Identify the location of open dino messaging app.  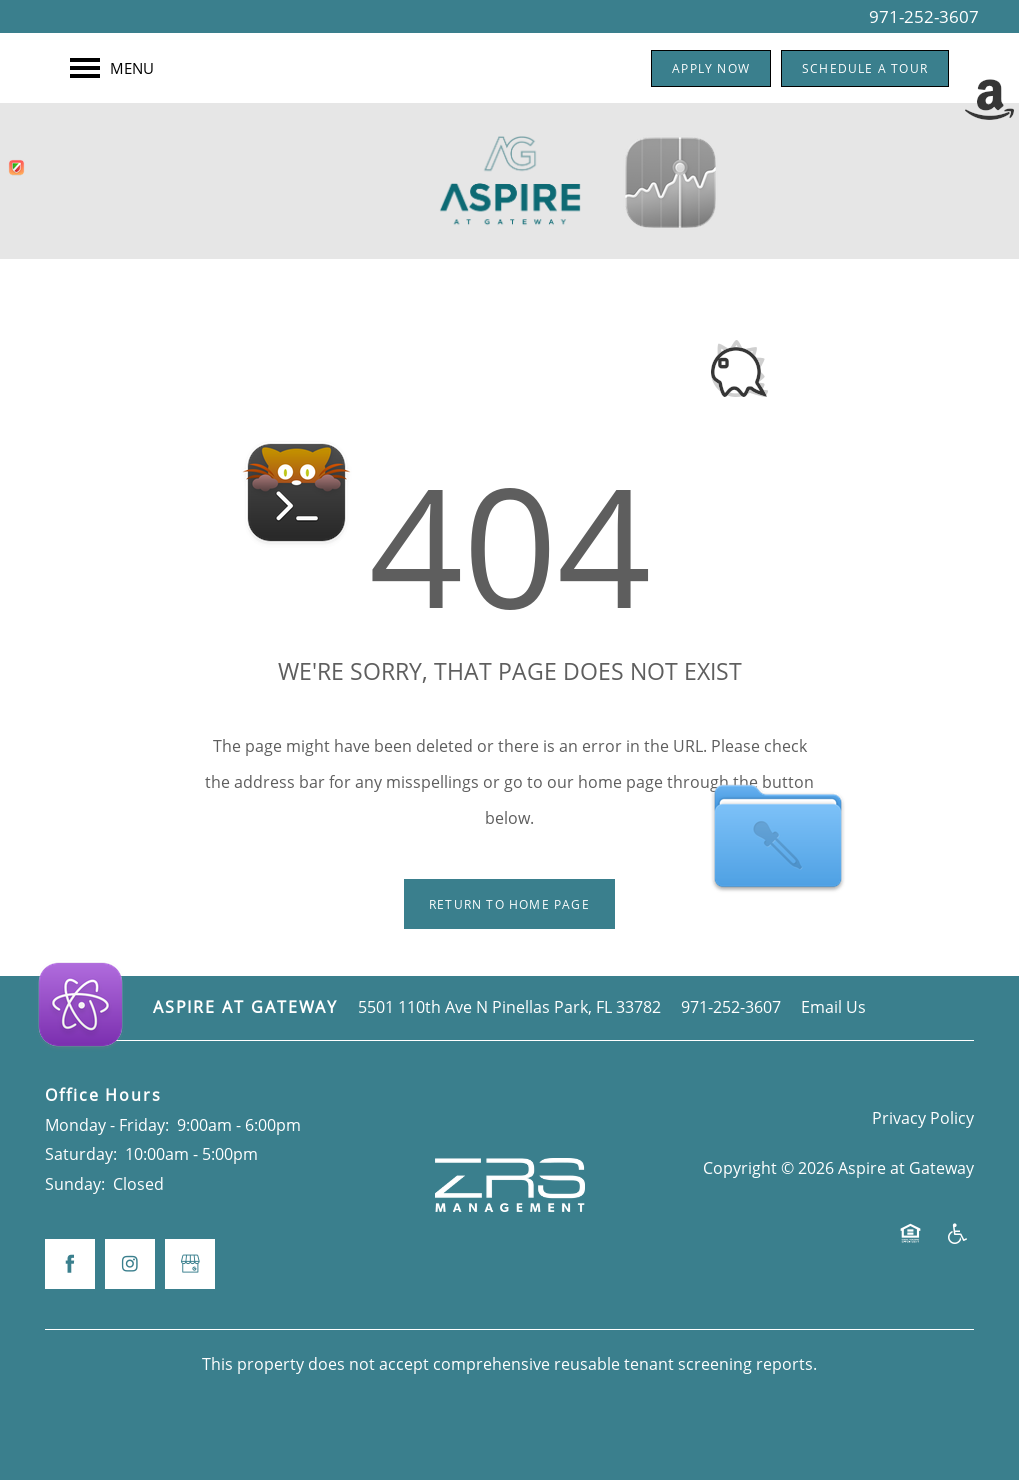
(739, 368).